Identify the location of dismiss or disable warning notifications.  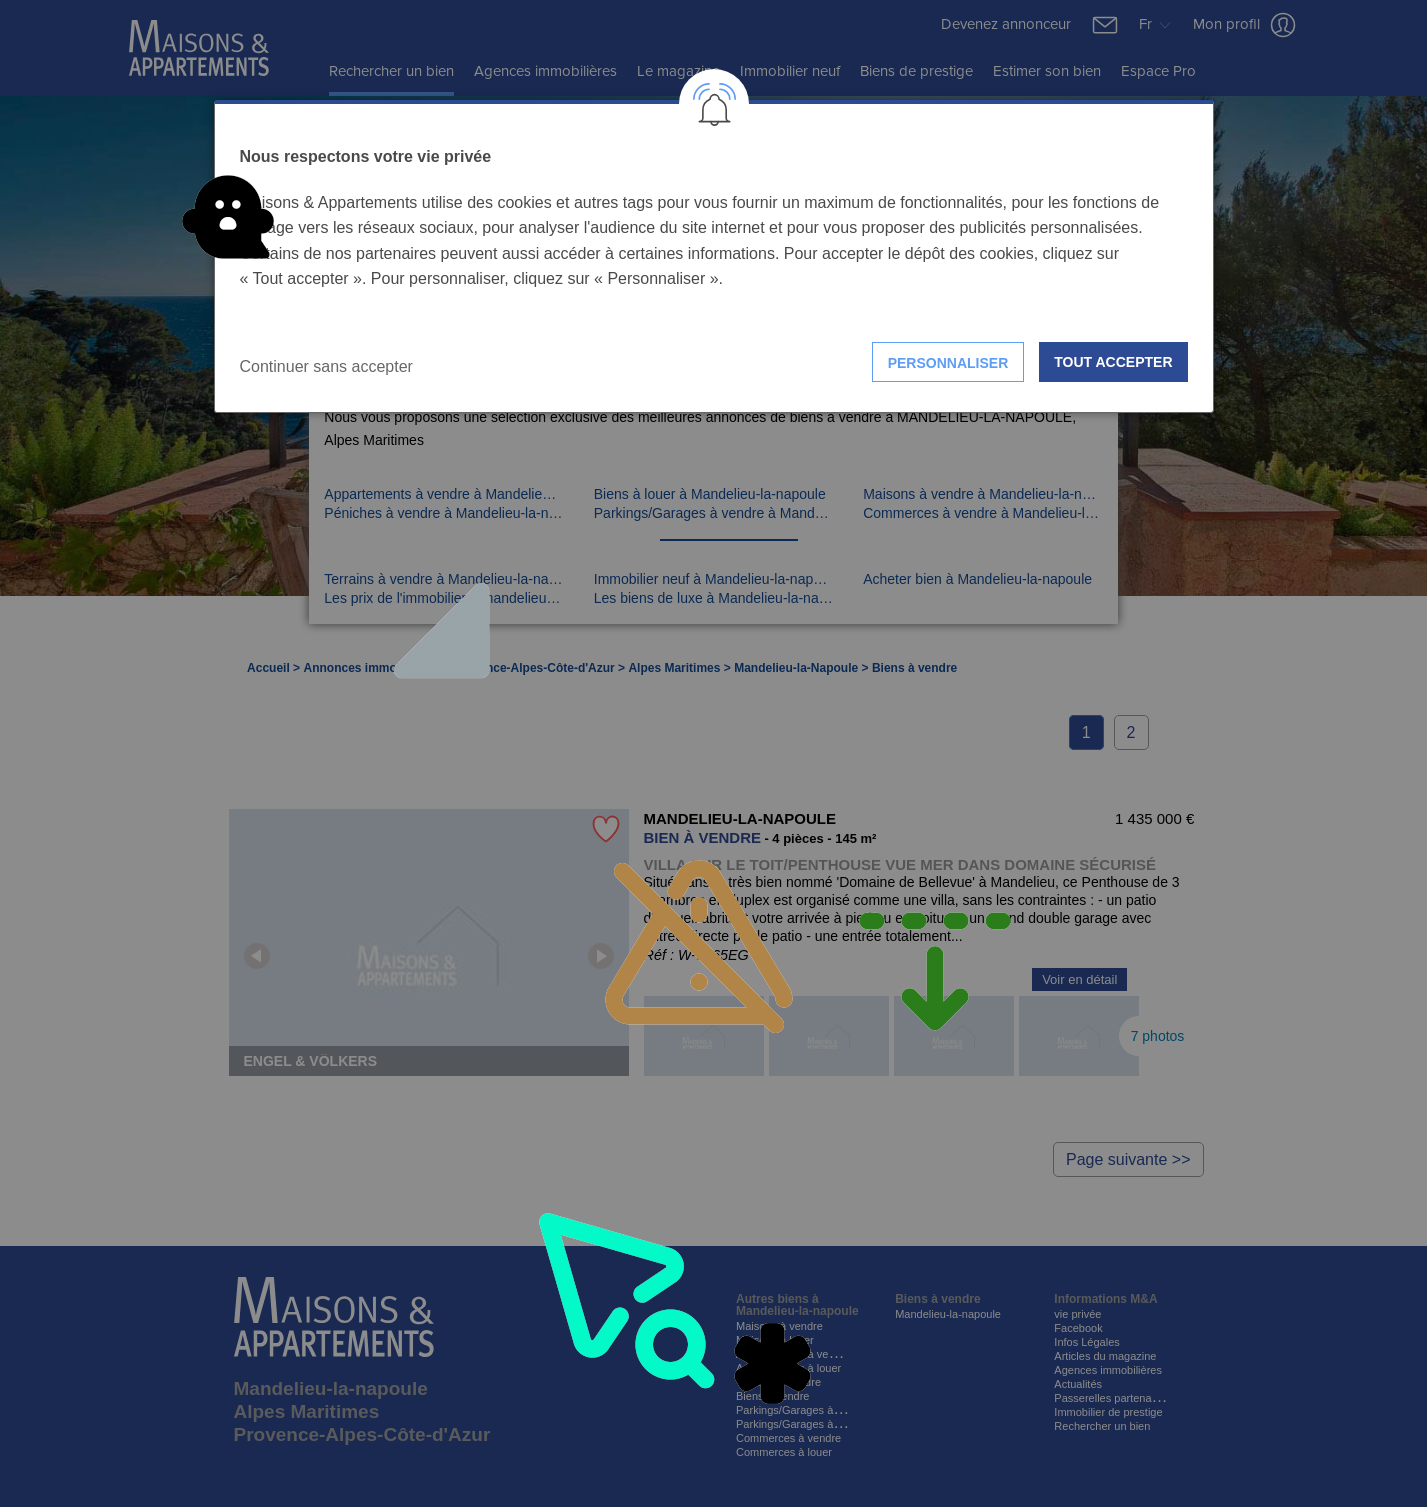
(699, 948).